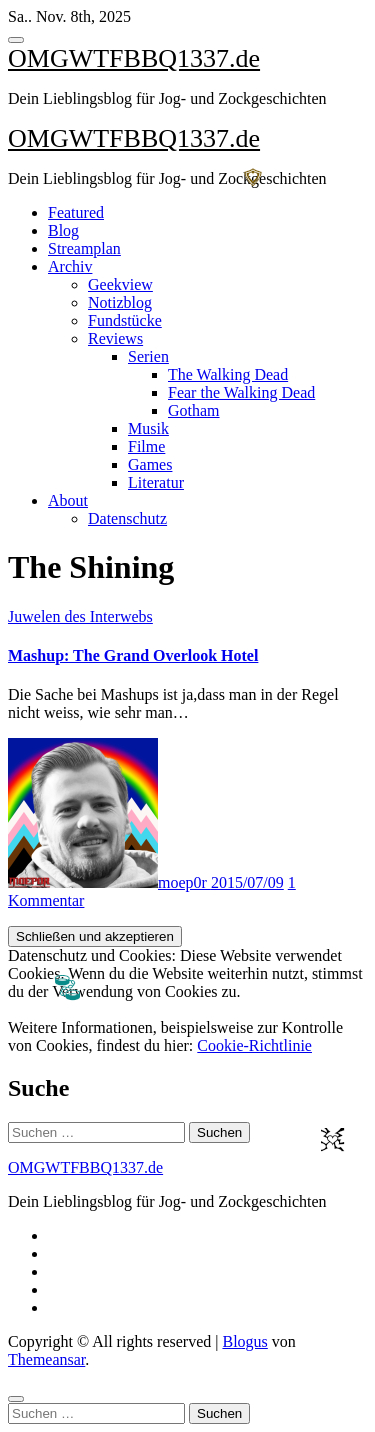  I want to click on activate defibrillator or emergency revival action, so click(332, 1139).